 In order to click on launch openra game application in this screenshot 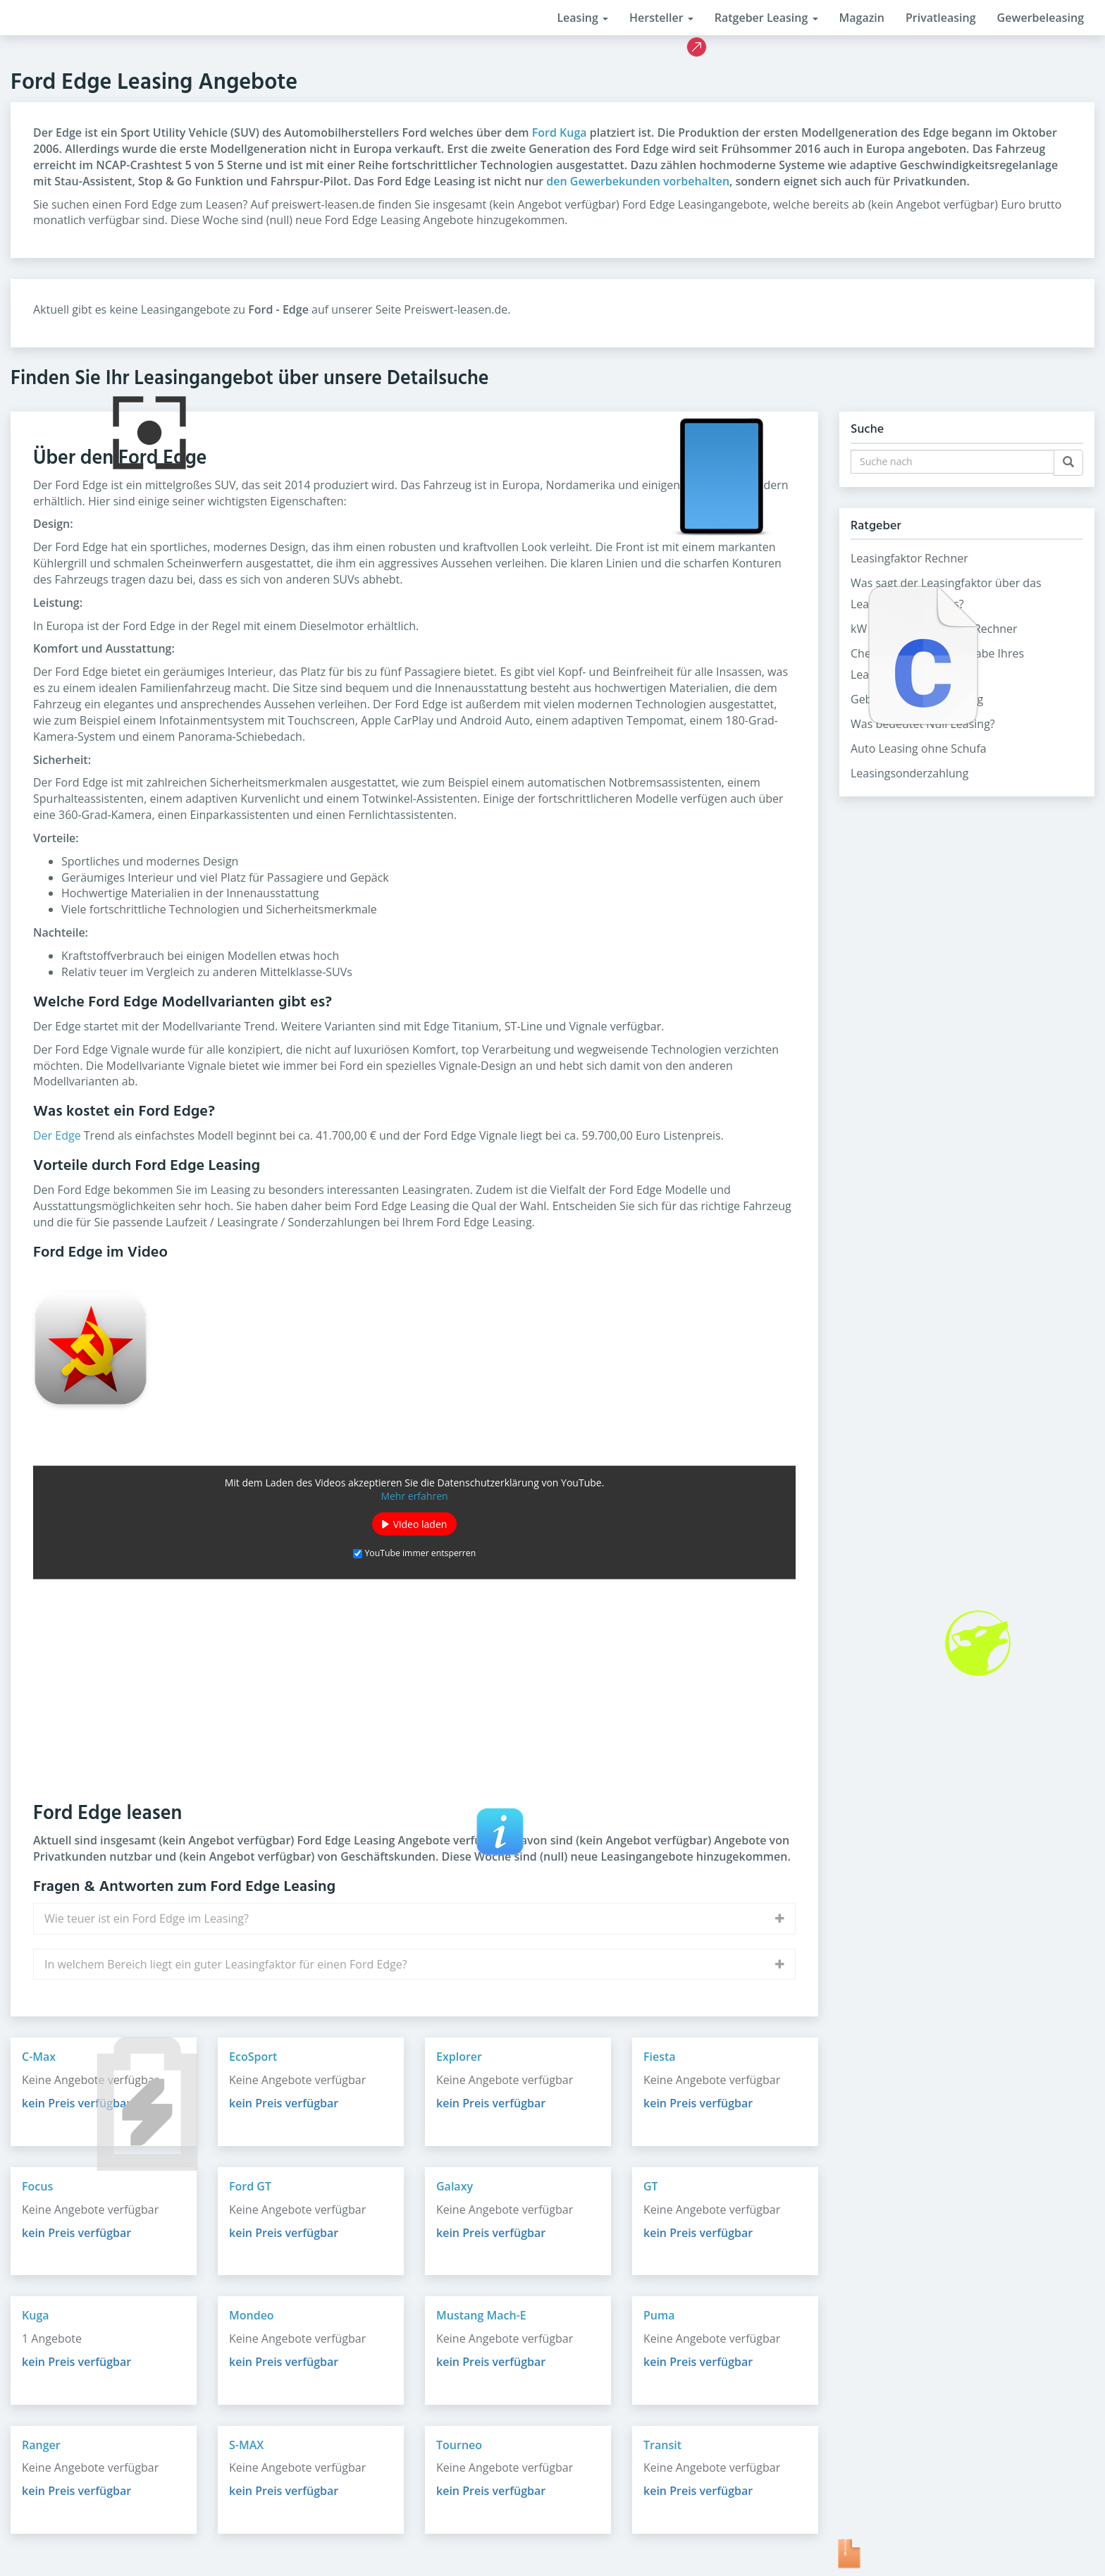, I will do `click(90, 1348)`.